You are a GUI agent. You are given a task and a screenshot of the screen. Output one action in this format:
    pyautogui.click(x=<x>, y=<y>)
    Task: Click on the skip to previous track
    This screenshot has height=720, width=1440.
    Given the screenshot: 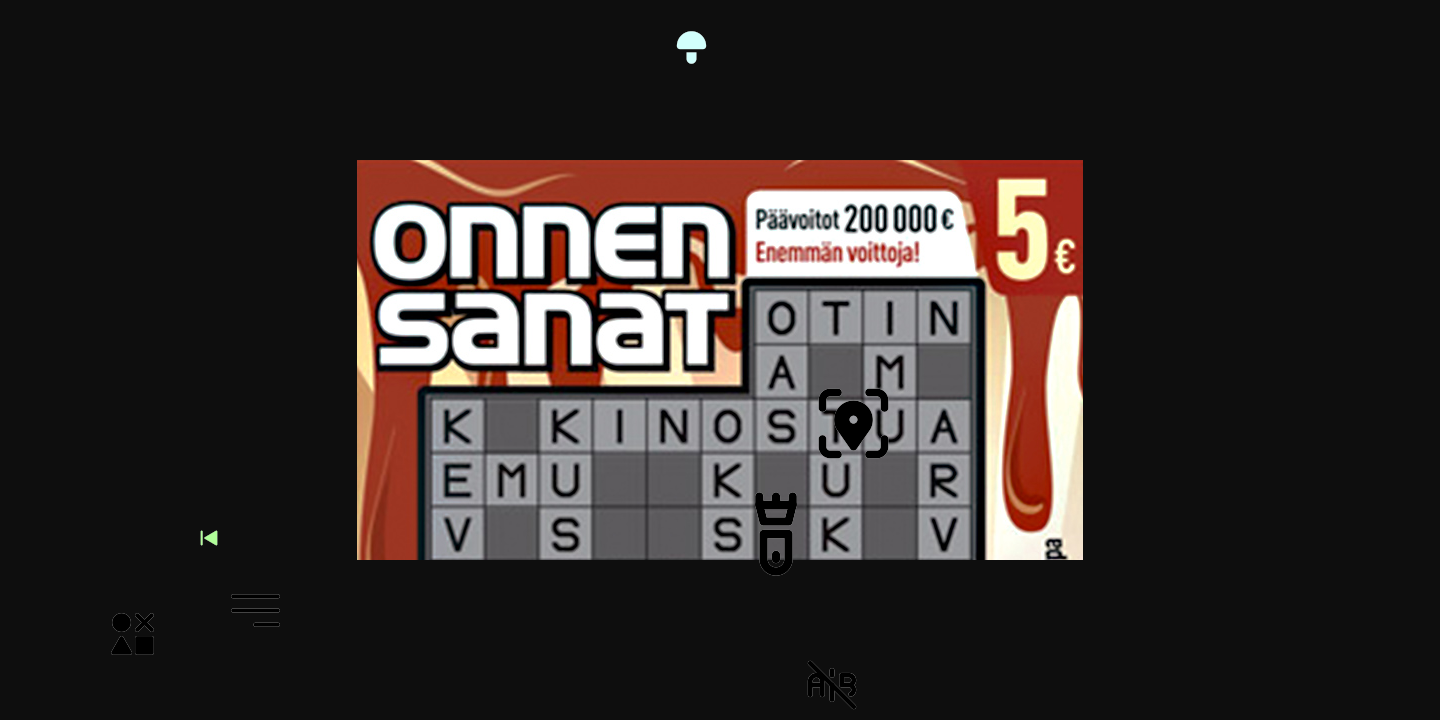 What is the action you would take?
    pyautogui.click(x=209, y=538)
    